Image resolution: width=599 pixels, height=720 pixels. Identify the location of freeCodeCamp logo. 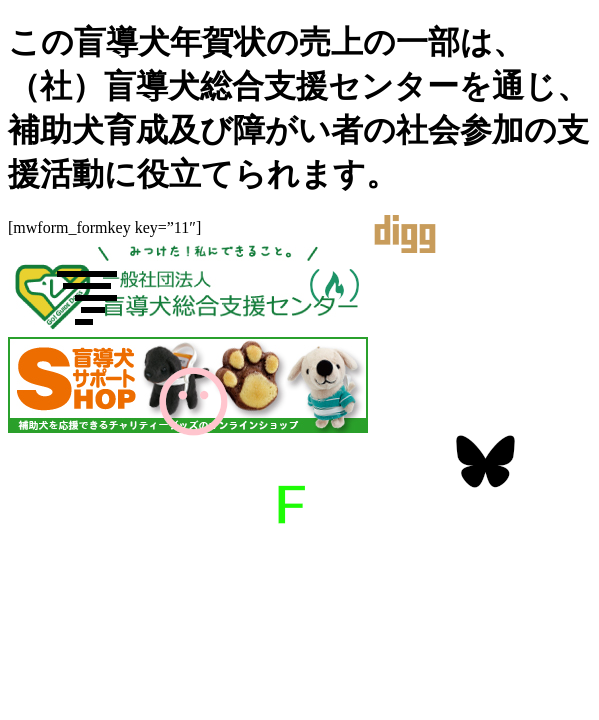
(334, 285).